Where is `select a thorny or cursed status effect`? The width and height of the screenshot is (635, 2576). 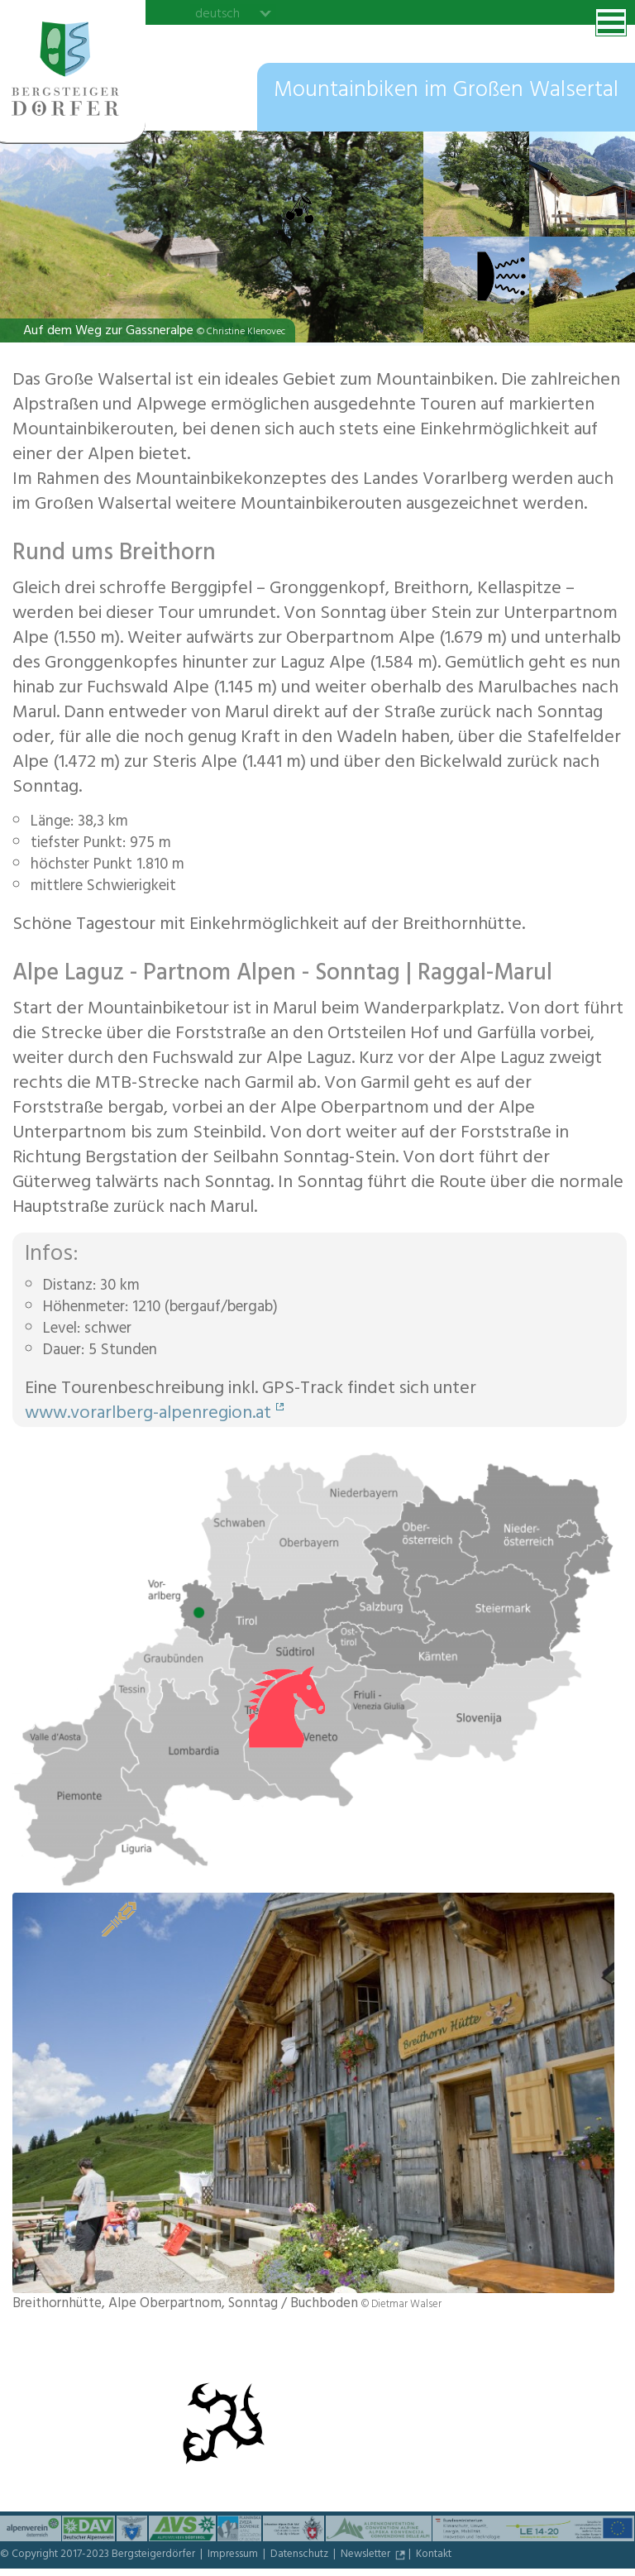 select a thorny or cursed status effect is located at coordinates (222, 2422).